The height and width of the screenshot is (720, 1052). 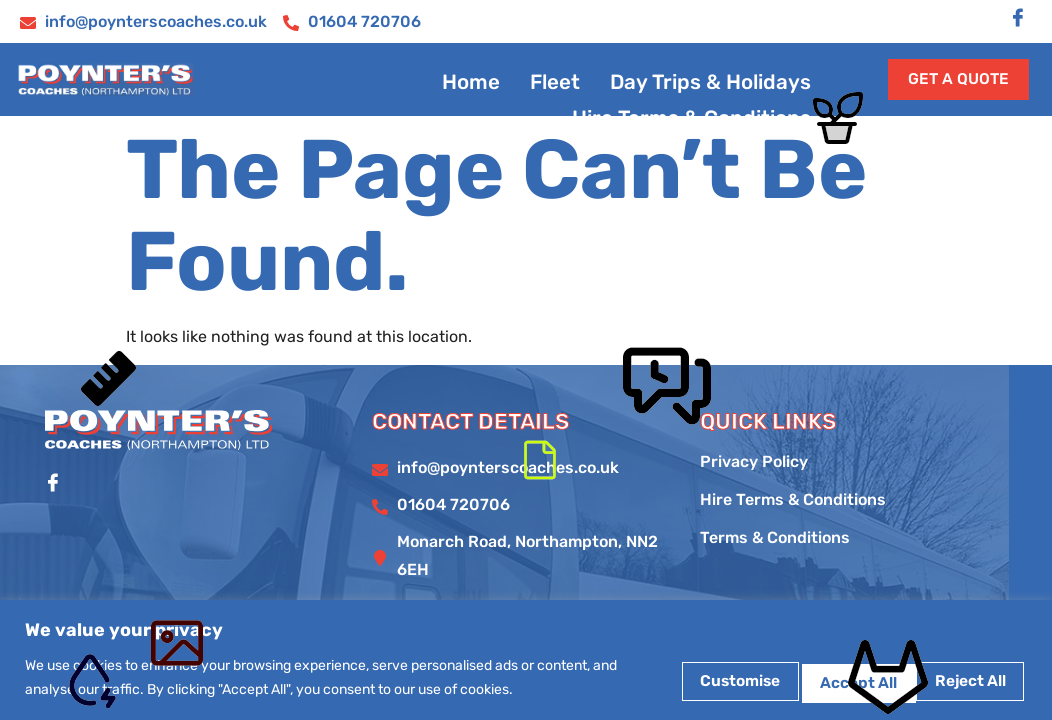 What do you see at coordinates (888, 677) in the screenshot?
I see `open GitLab repository` at bounding box center [888, 677].